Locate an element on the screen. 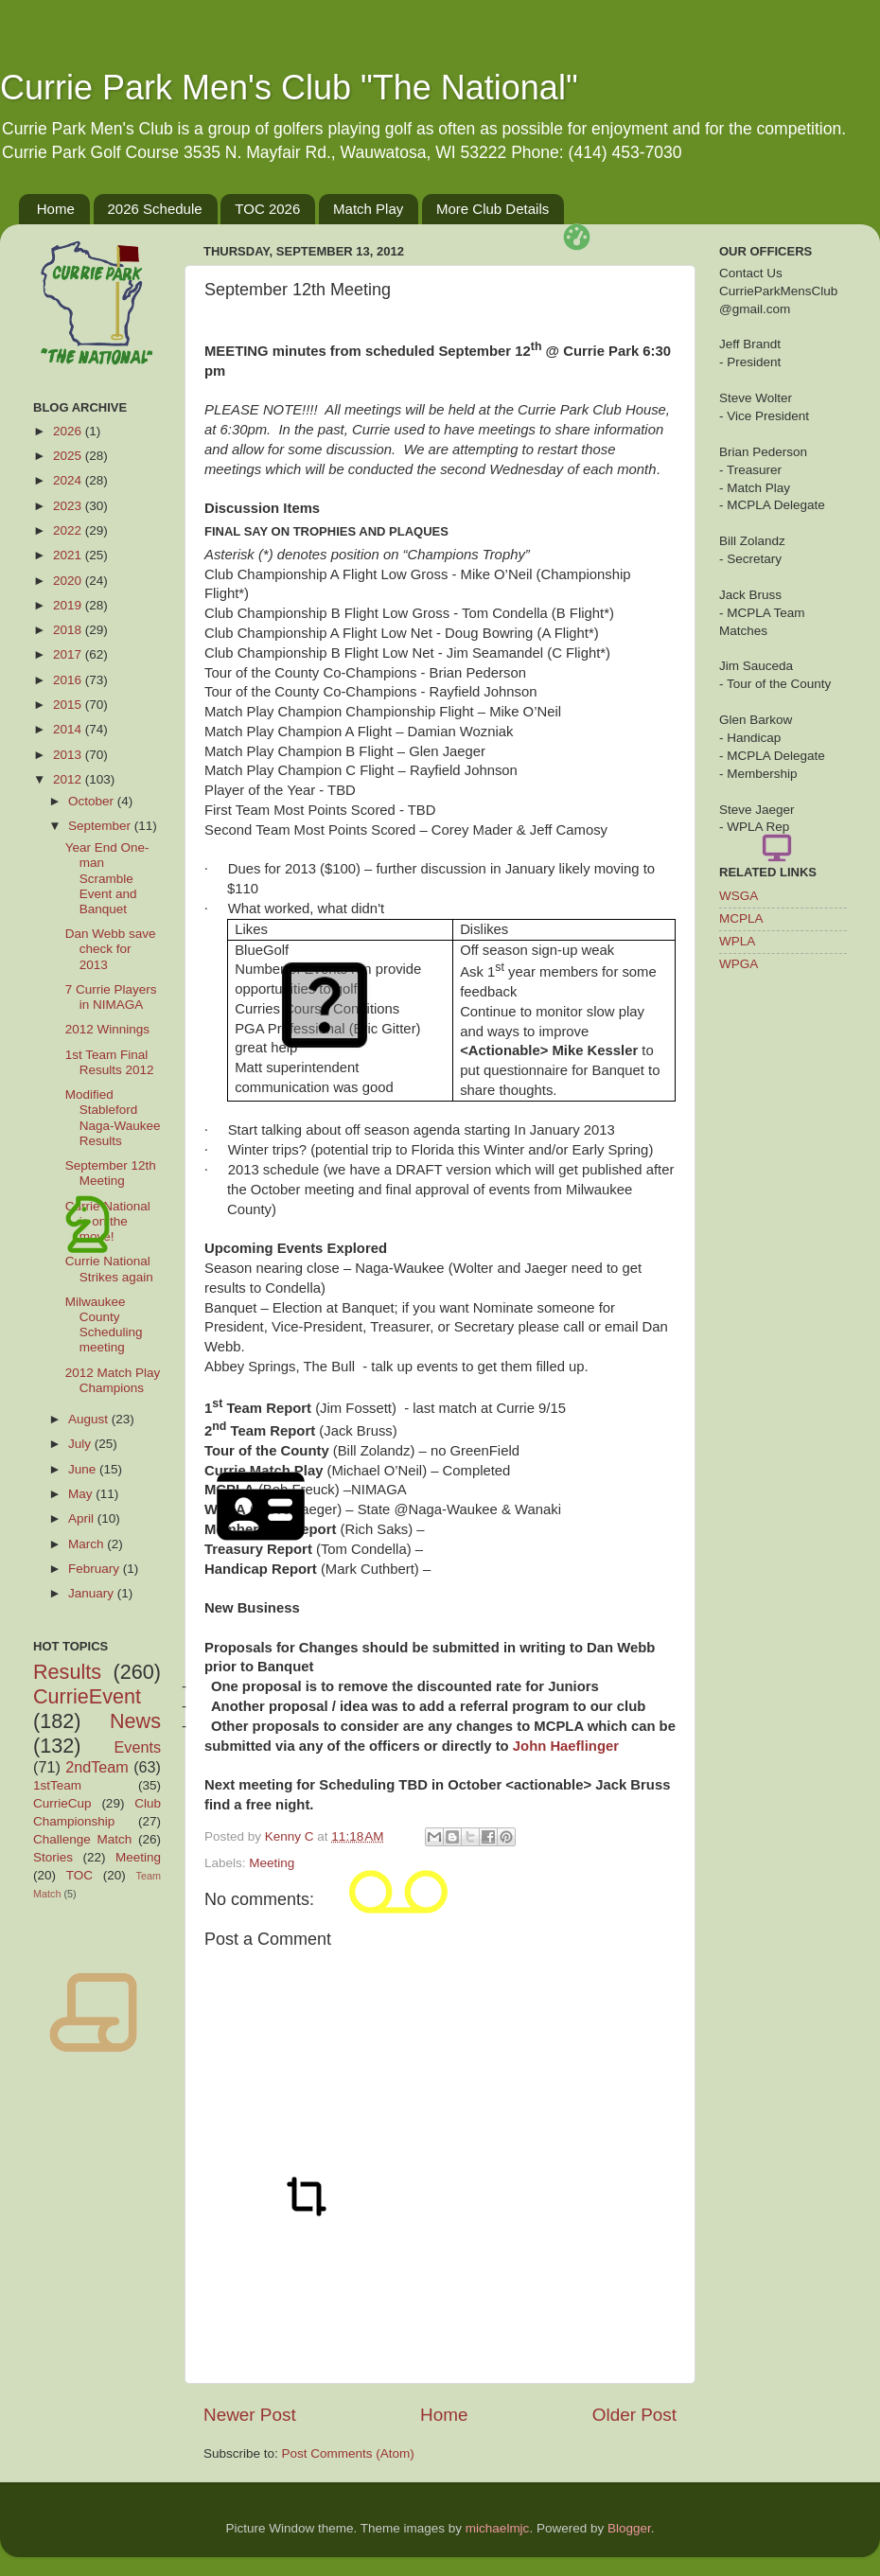  access display settings is located at coordinates (777, 847).